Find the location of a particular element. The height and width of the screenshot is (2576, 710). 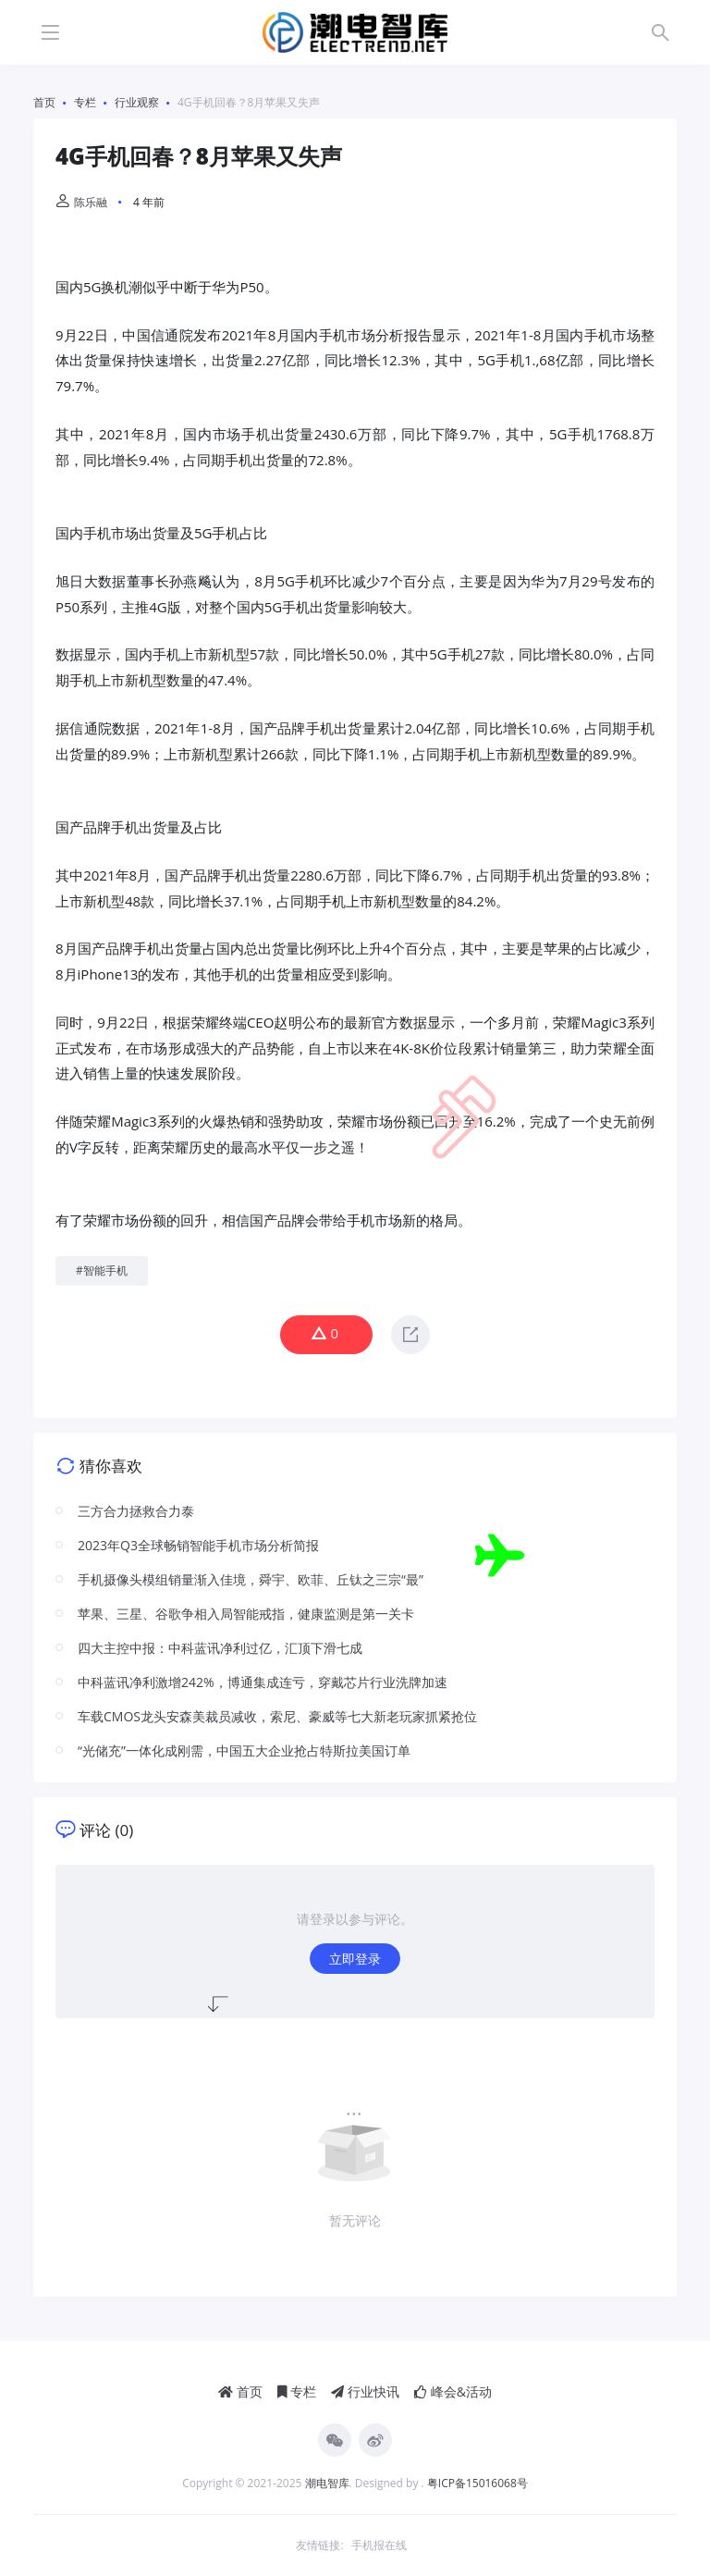

go back and down in navigation is located at coordinates (217, 2003).